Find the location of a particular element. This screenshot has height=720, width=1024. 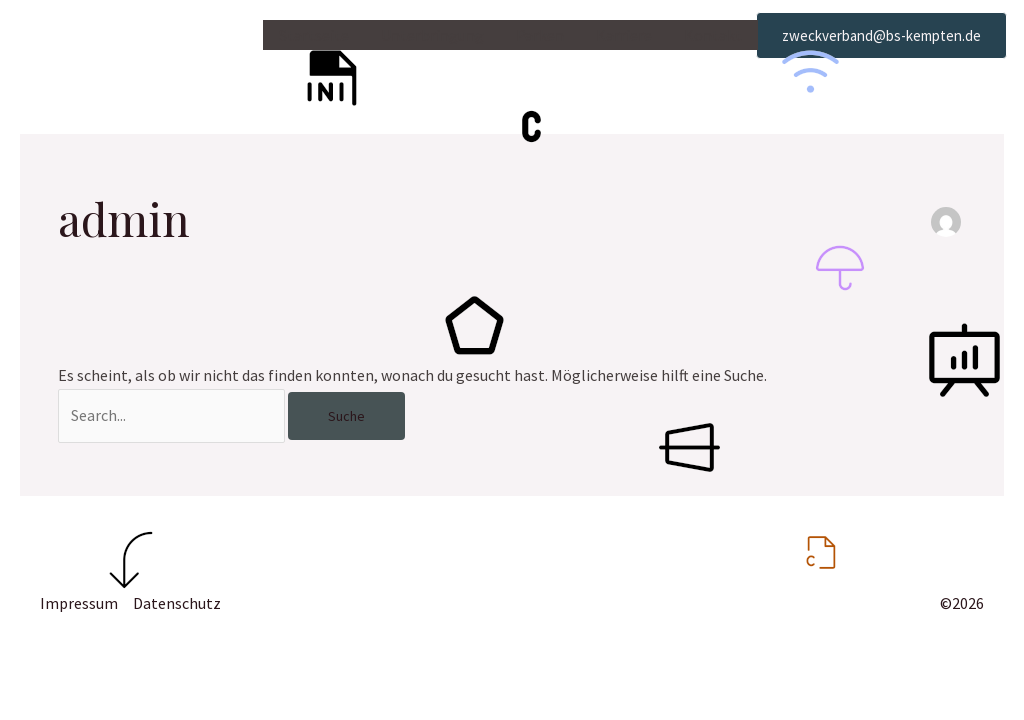

pentagon shape indicator is located at coordinates (474, 327).